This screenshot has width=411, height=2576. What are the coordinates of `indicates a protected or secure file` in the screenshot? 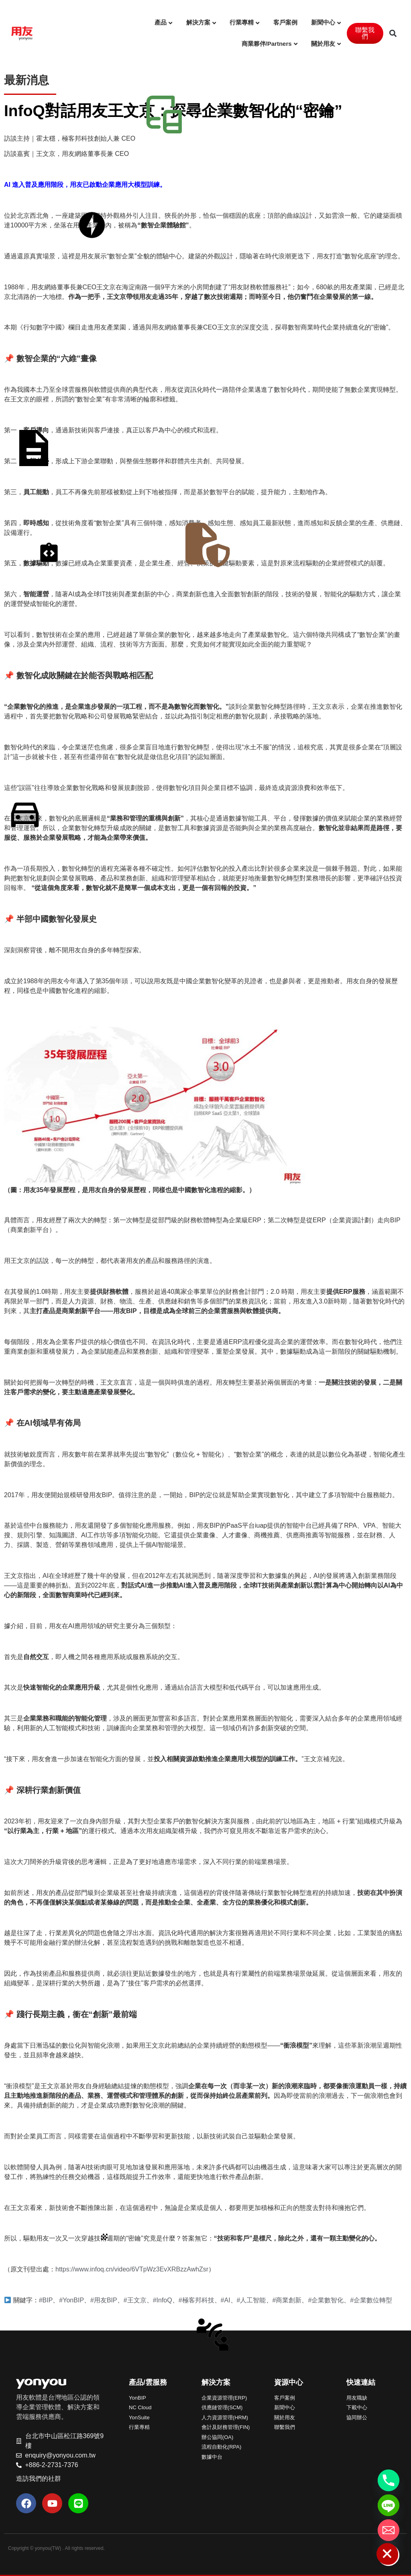 It's located at (206, 544).